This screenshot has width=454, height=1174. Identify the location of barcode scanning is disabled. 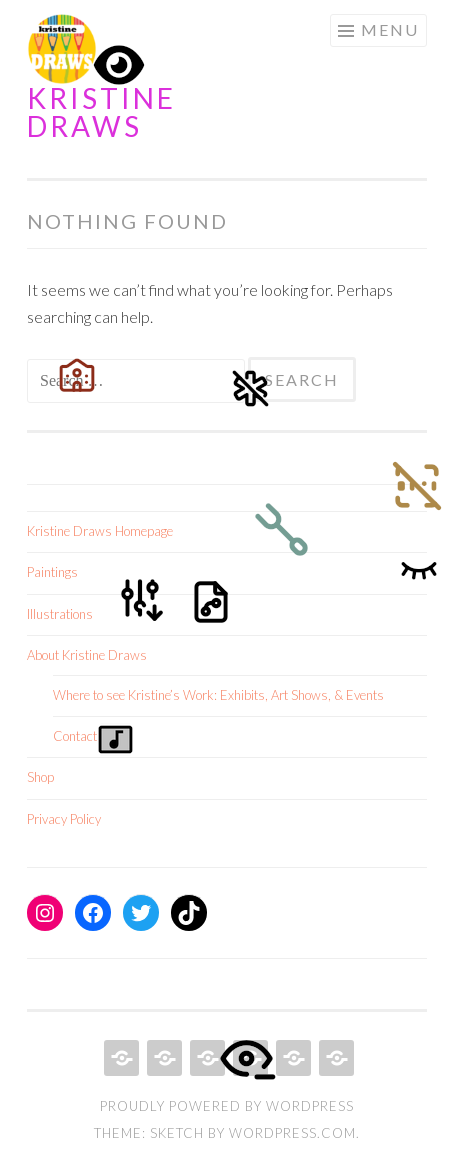
(417, 486).